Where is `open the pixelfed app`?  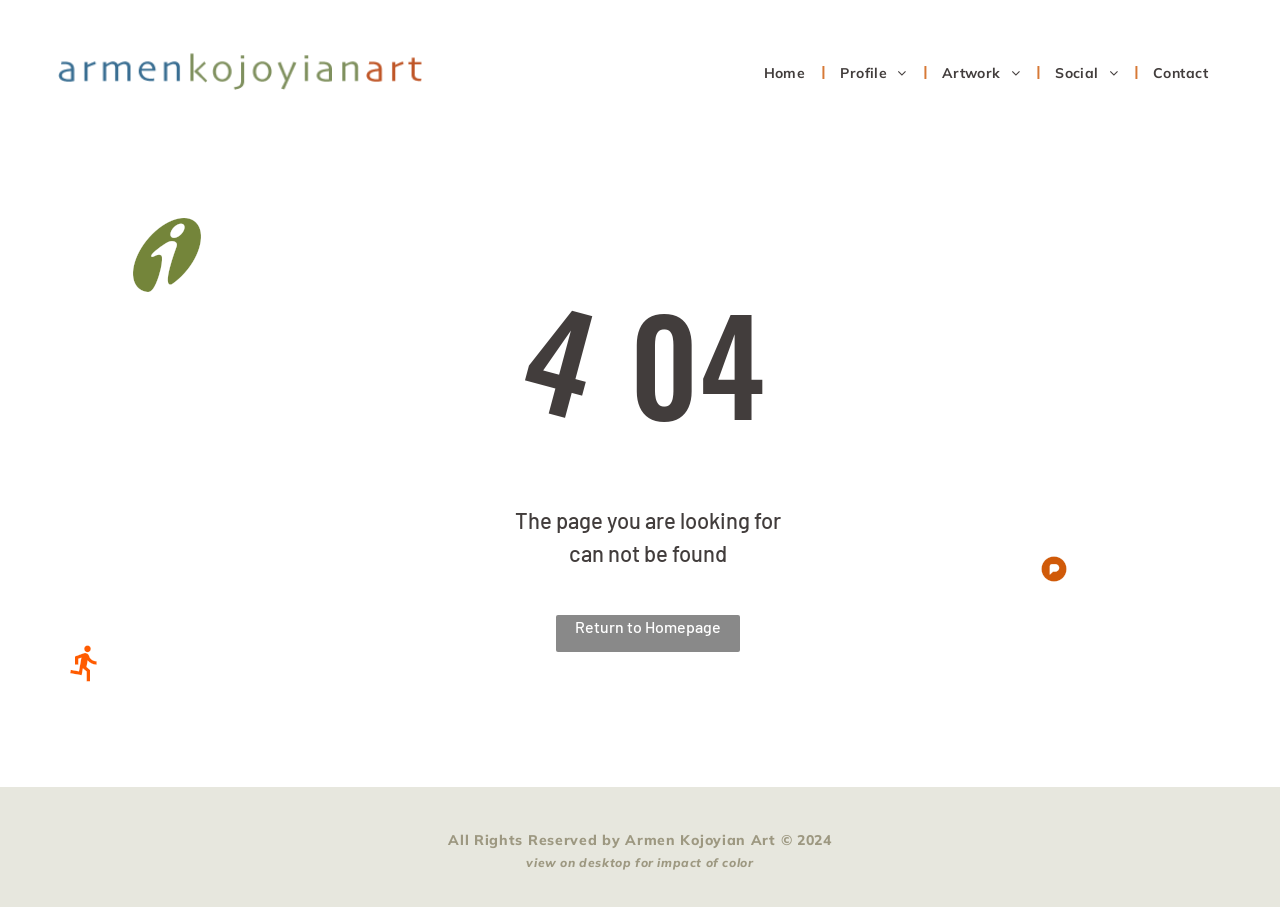
open the pixelfed app is located at coordinates (1054, 569).